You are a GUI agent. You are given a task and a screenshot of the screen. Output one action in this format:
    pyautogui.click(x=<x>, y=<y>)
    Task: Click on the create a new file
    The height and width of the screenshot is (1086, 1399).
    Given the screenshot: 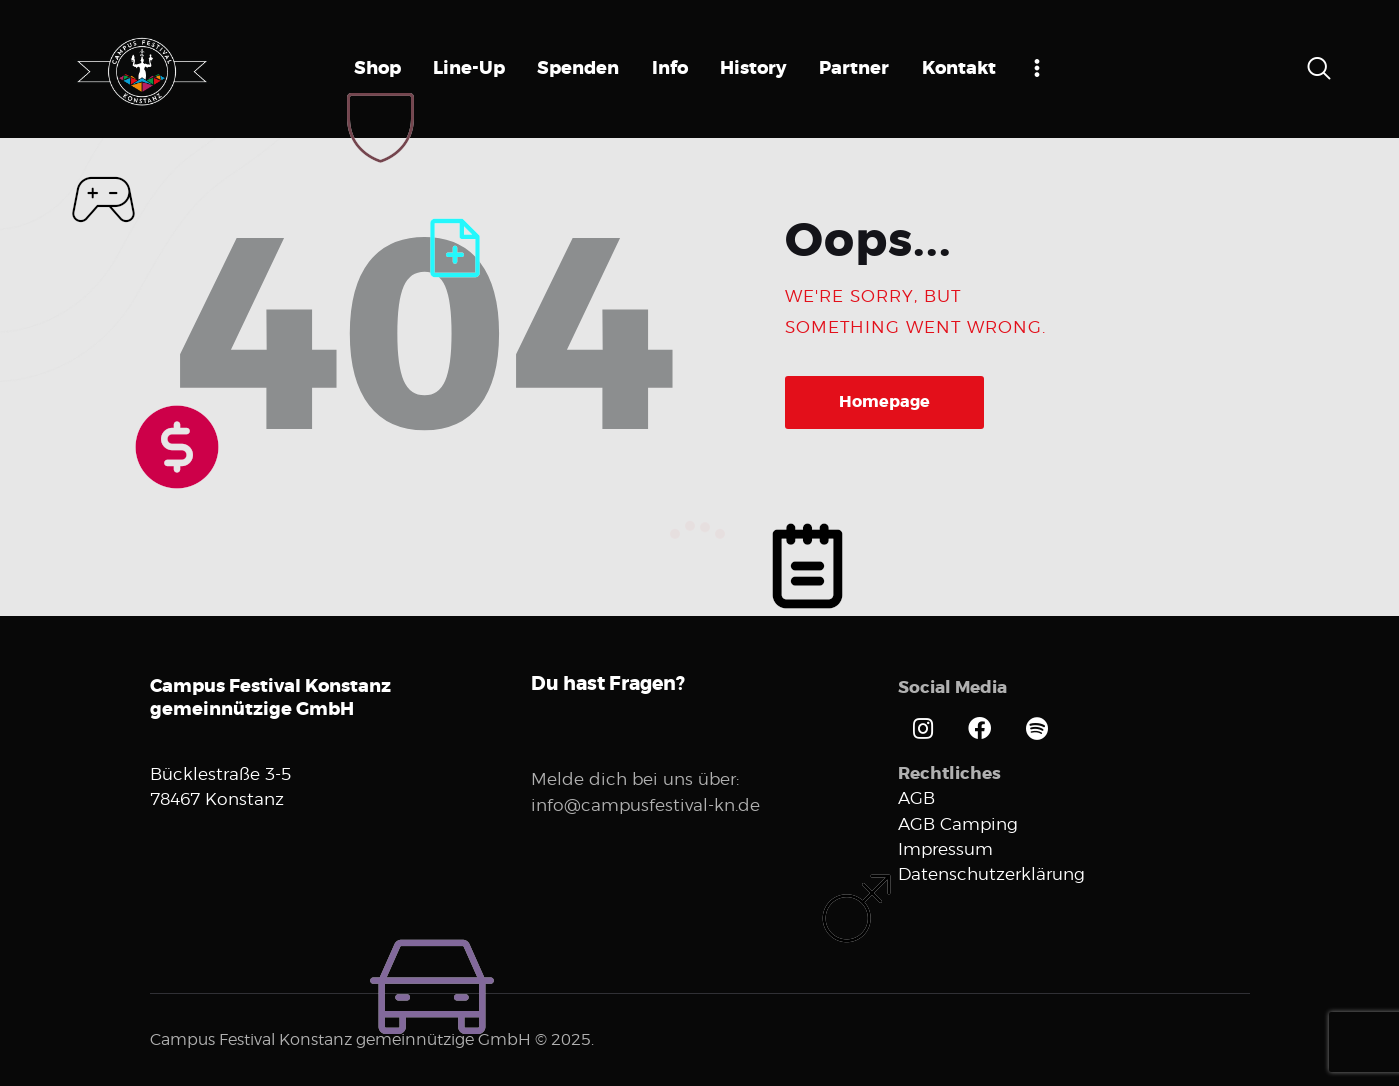 What is the action you would take?
    pyautogui.click(x=455, y=248)
    